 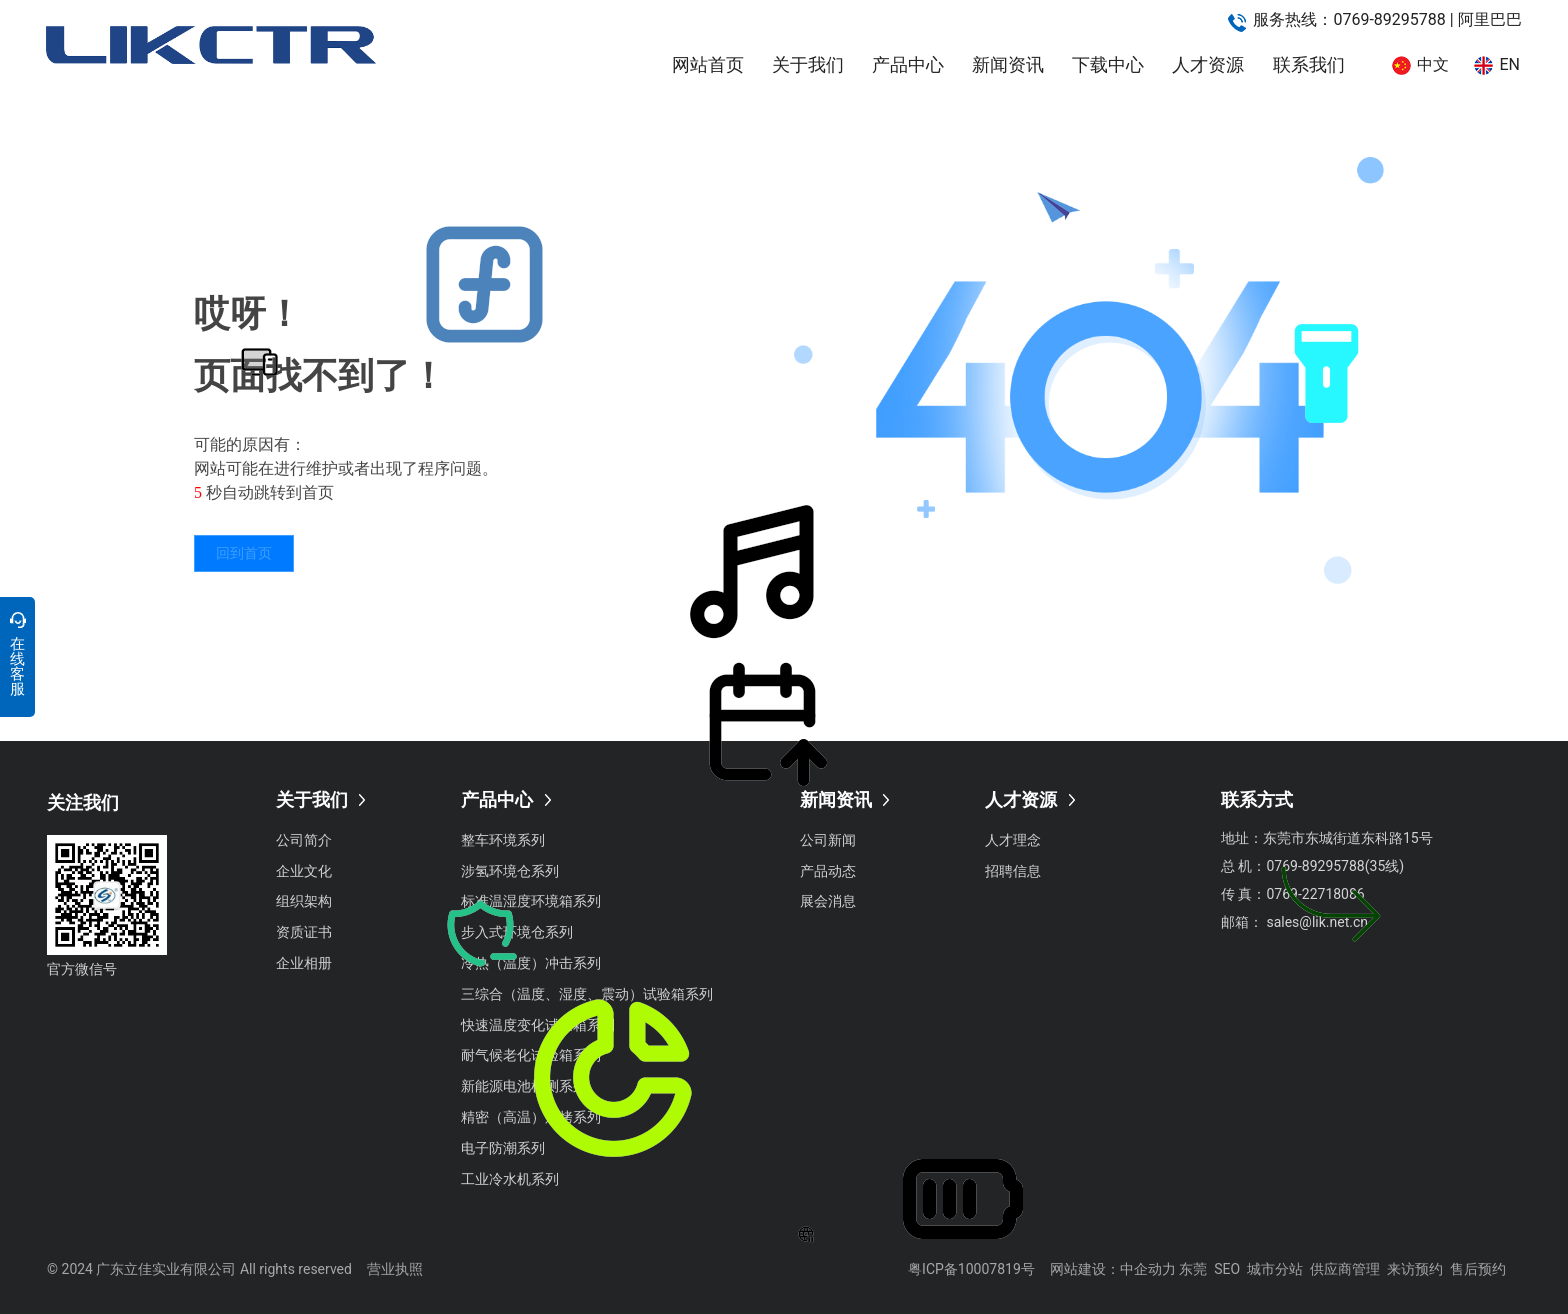 I want to click on manage connected devices, so click(x=259, y=362).